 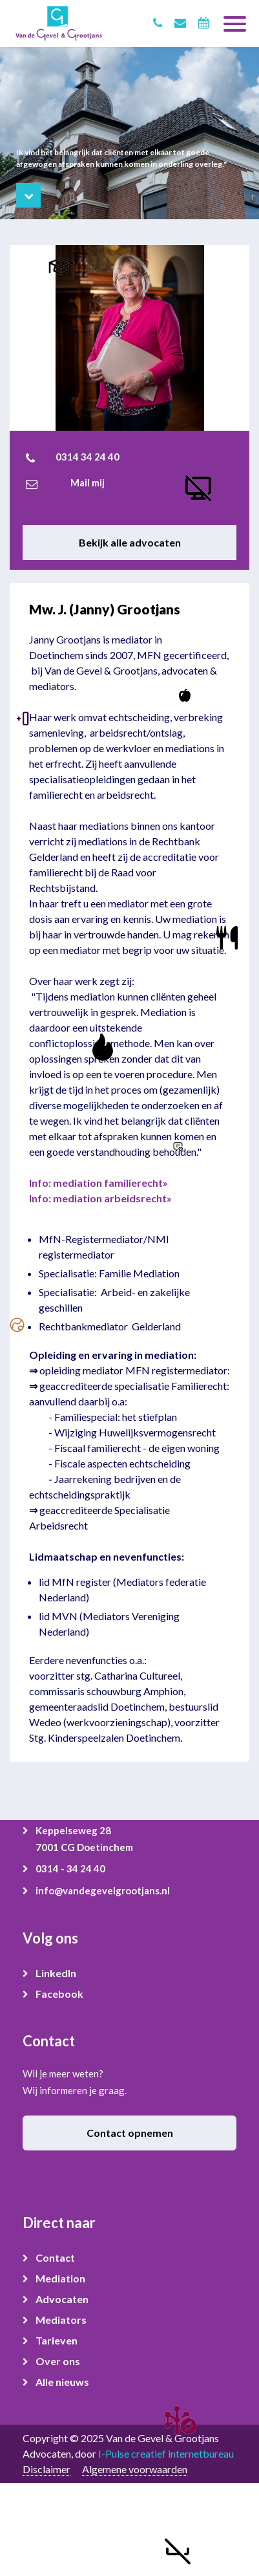 I want to click on view liked or favorited messages, so click(x=178, y=1146).